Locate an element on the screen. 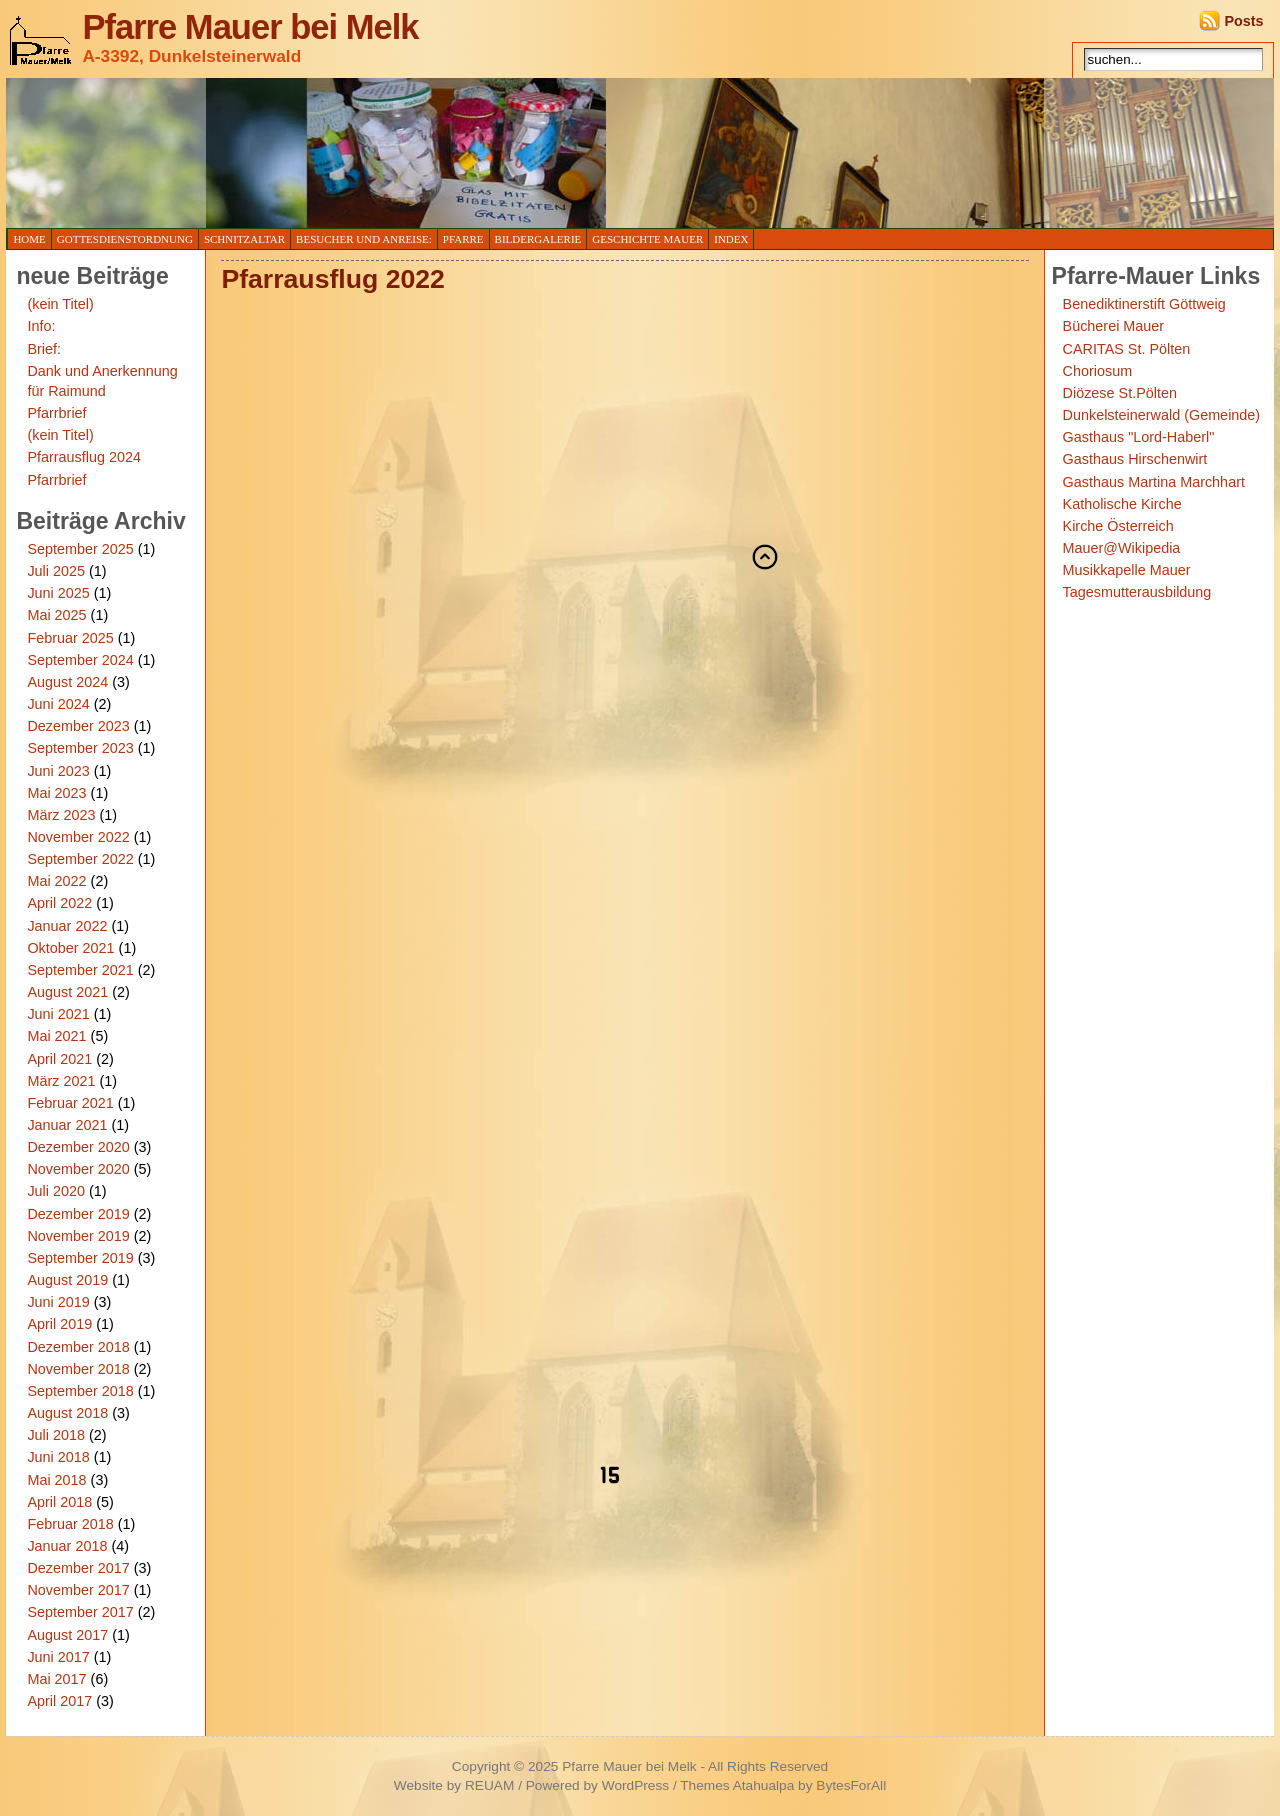 The height and width of the screenshot is (1816, 1280). scroll to top of page is located at coordinates (765, 557).